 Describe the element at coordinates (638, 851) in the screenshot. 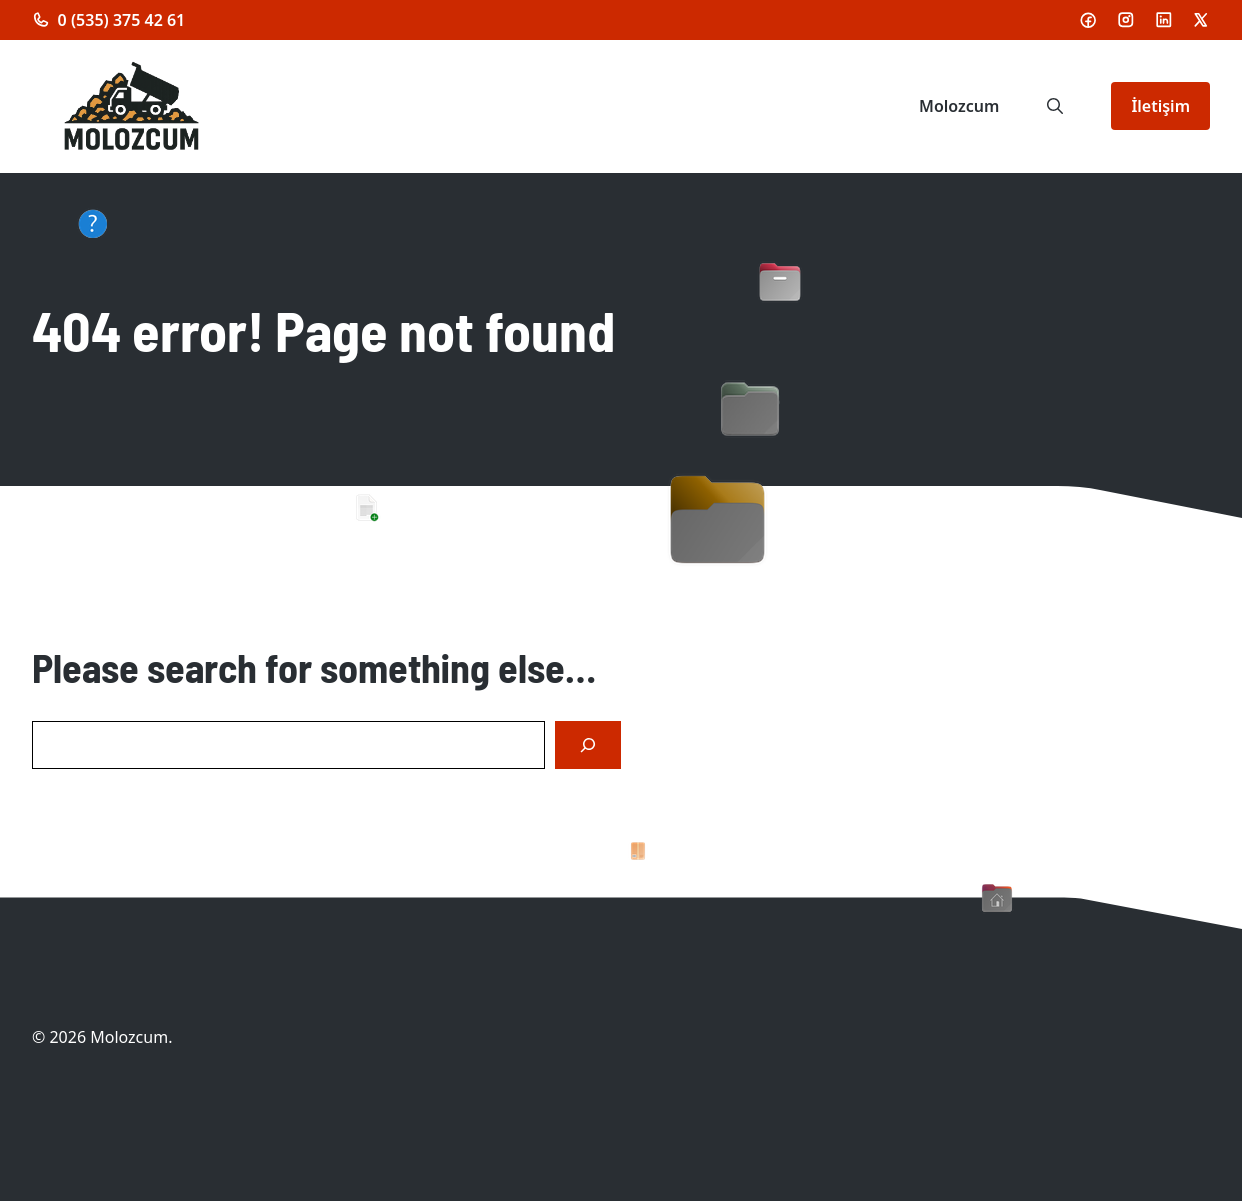

I see `compressed or archived file type indicator` at that location.